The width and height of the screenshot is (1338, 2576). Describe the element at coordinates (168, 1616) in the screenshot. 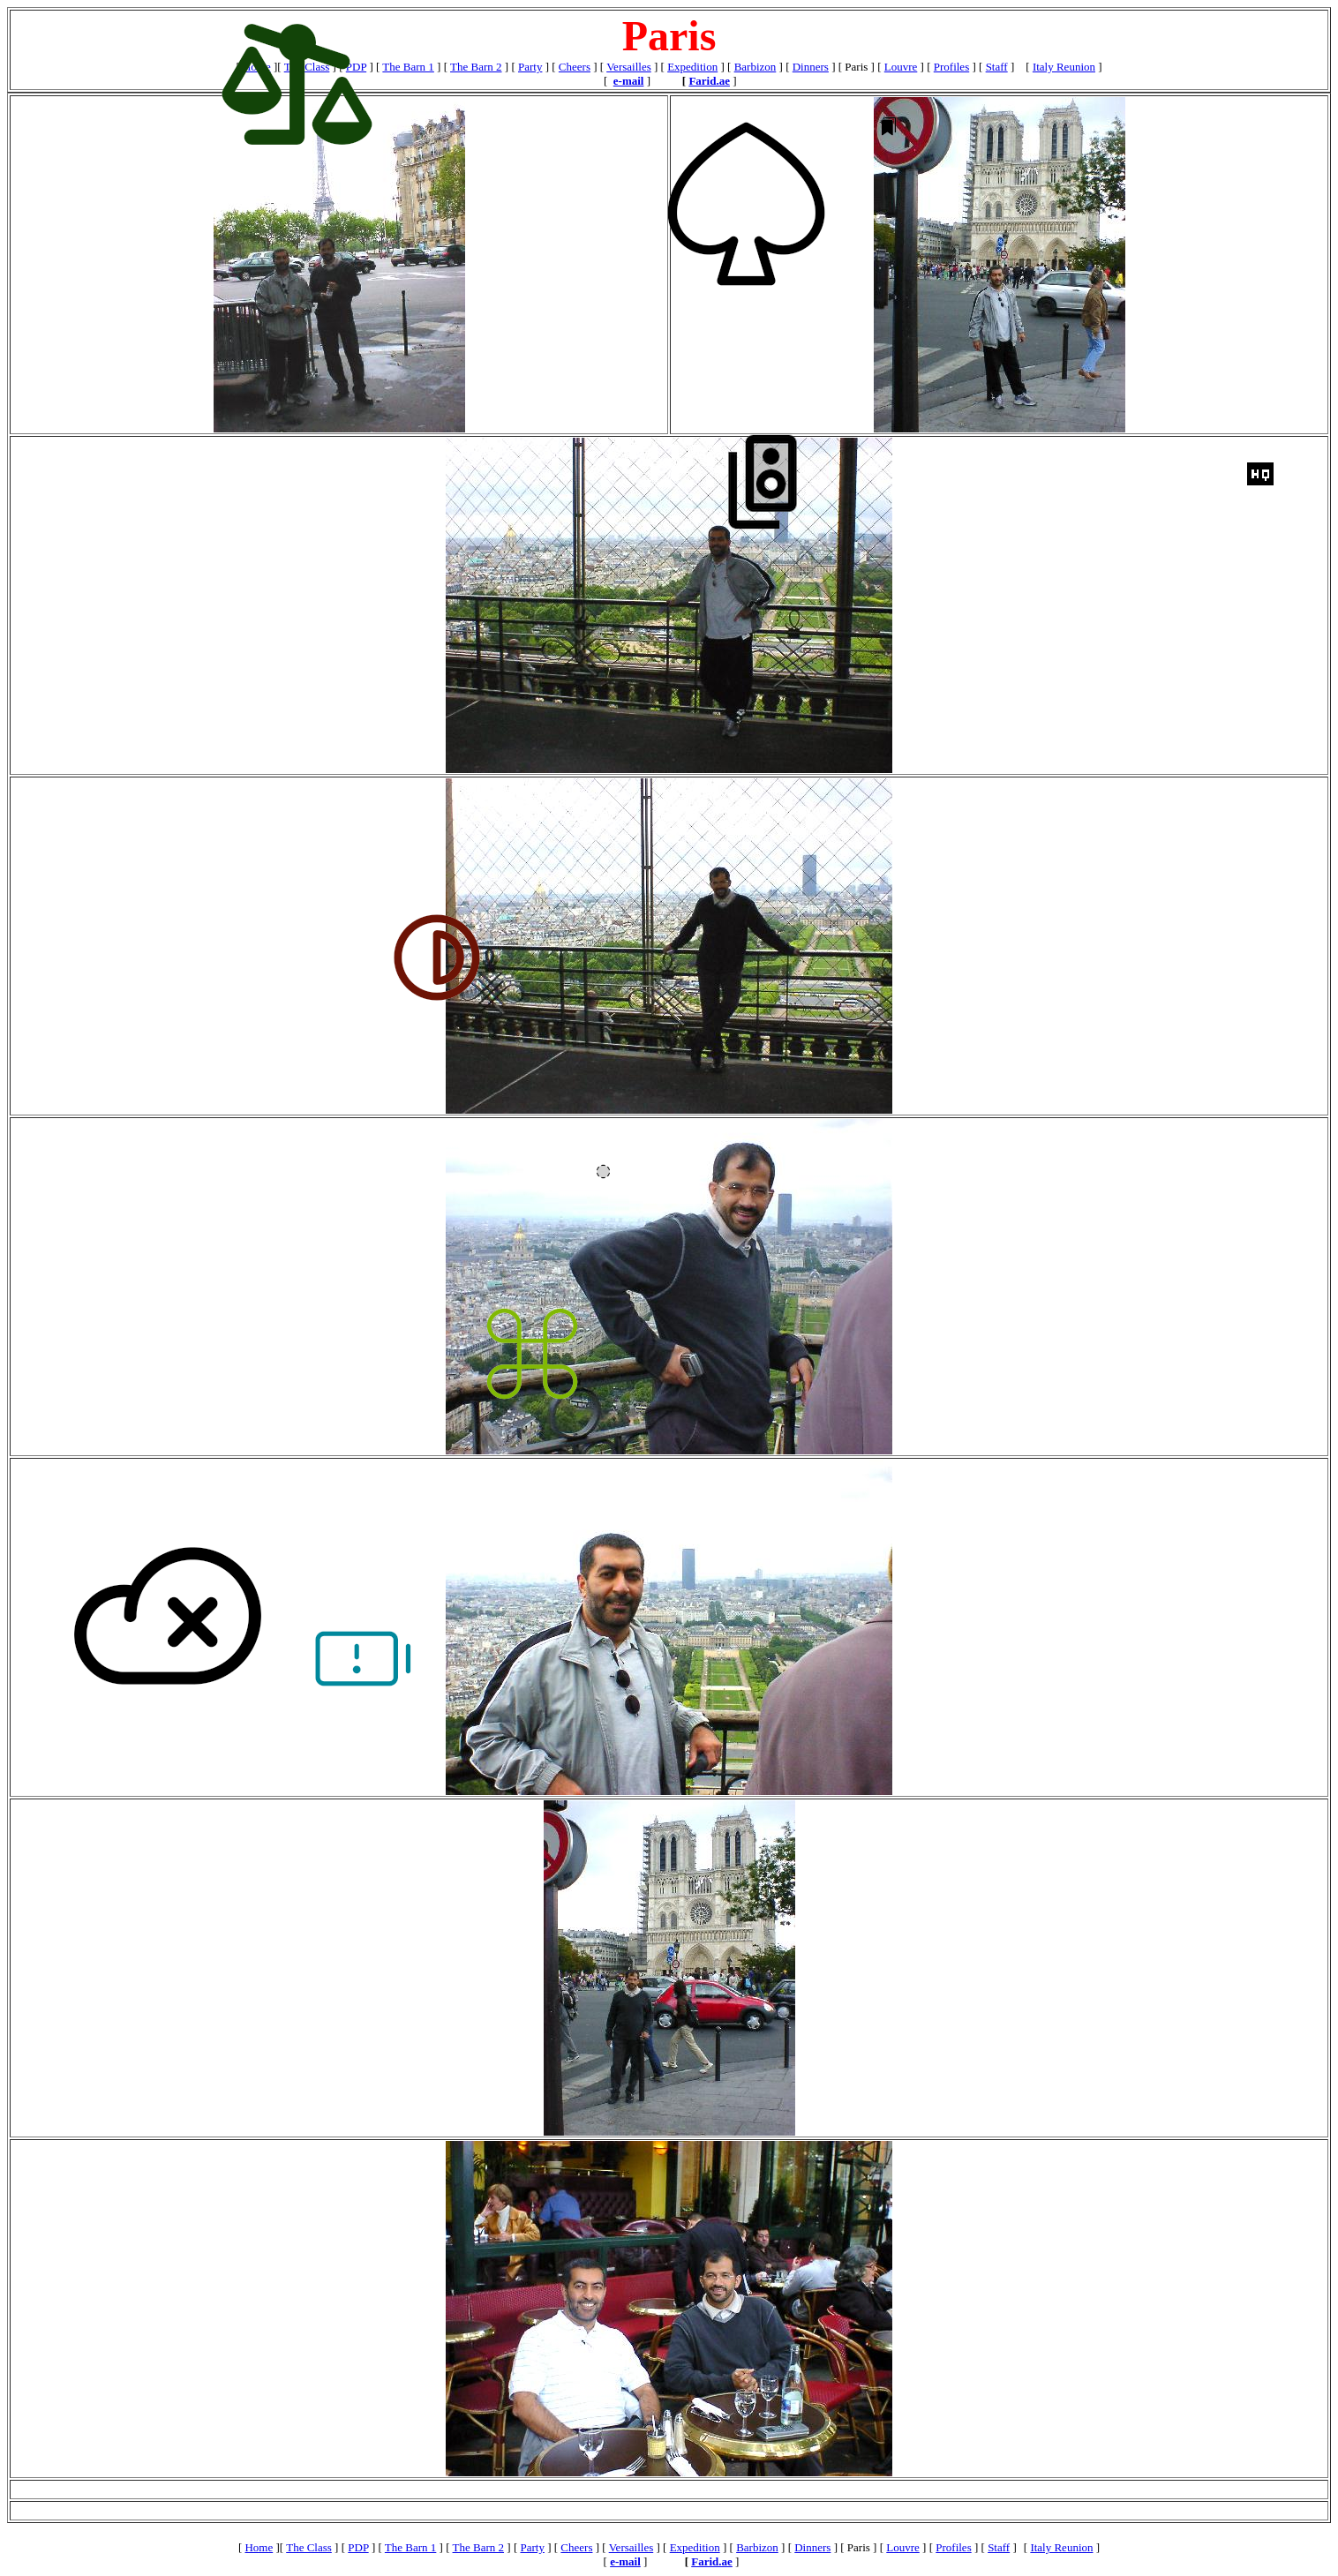

I see `disconnect from cloud storage` at that location.